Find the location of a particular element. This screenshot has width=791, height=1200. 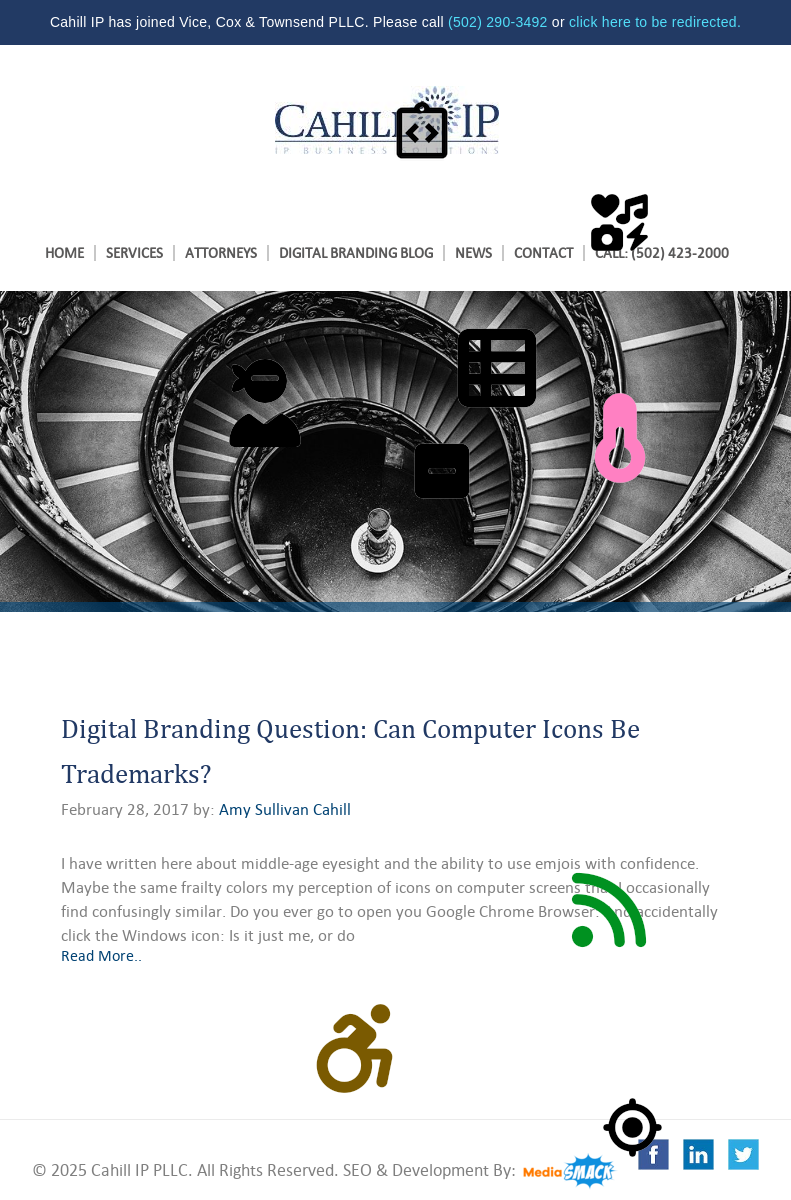

view integration instructions or code snippets is located at coordinates (422, 133).